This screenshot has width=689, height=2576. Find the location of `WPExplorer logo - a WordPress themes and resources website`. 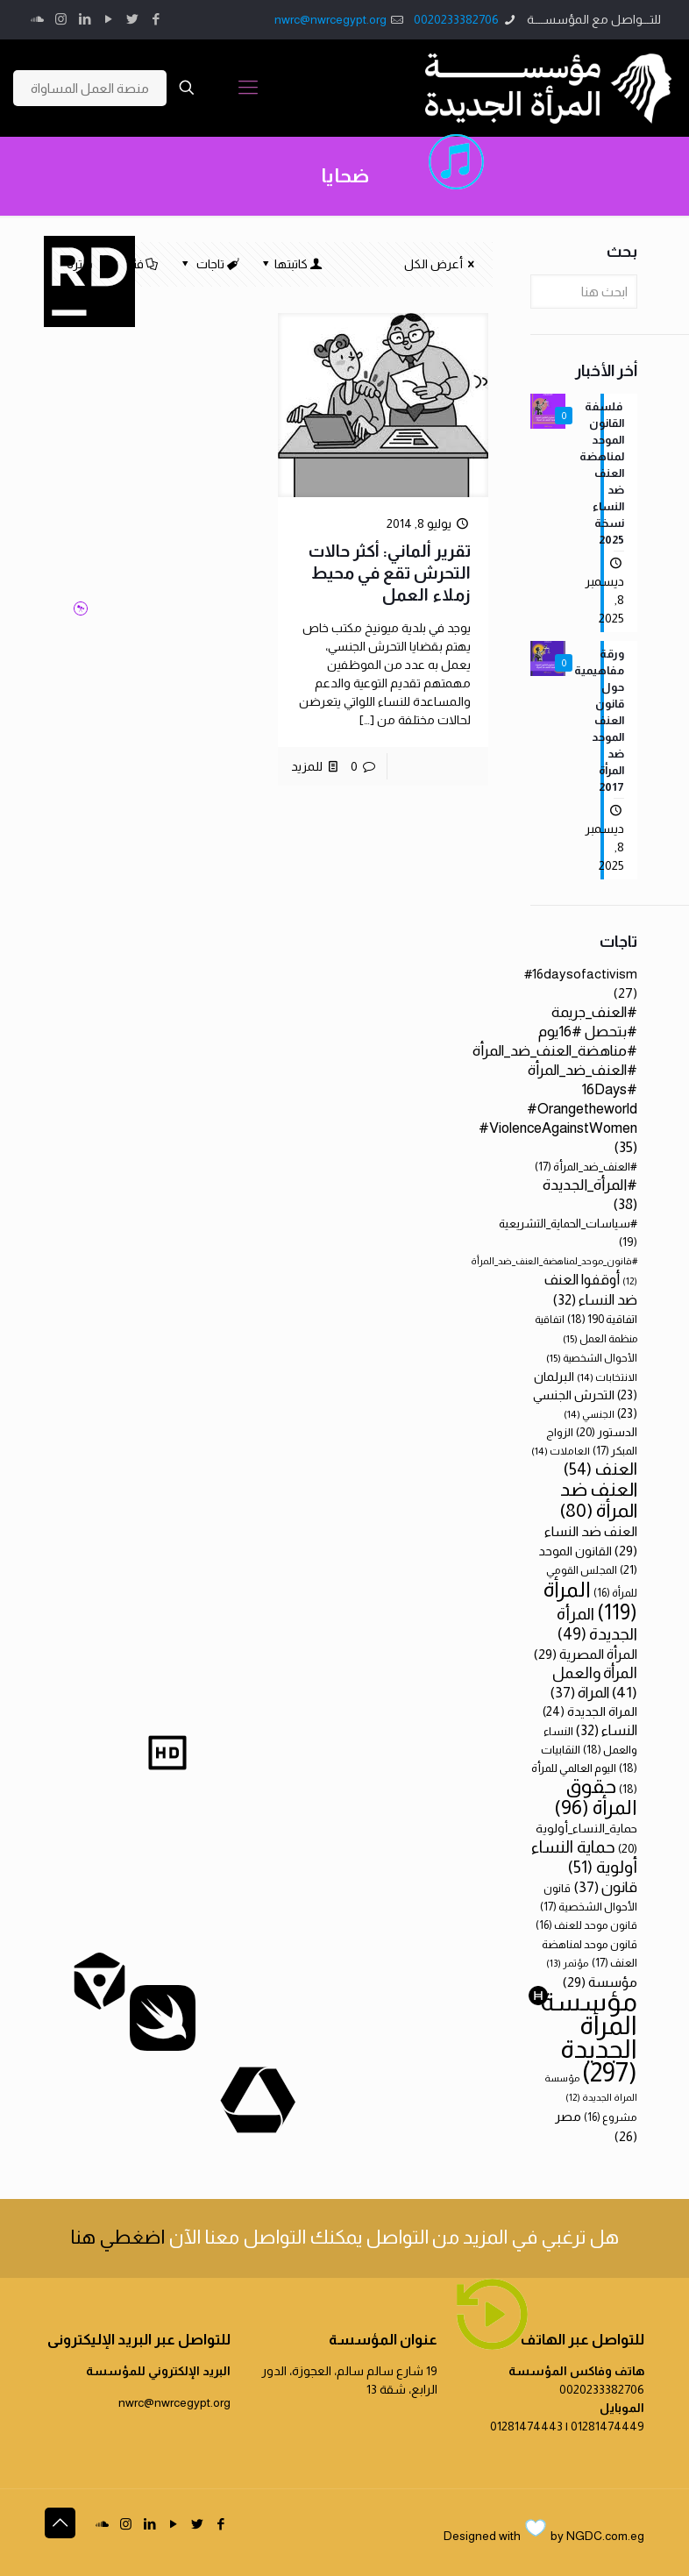

WPExplorer logo - a WordPress themes and resources website is located at coordinates (81, 608).